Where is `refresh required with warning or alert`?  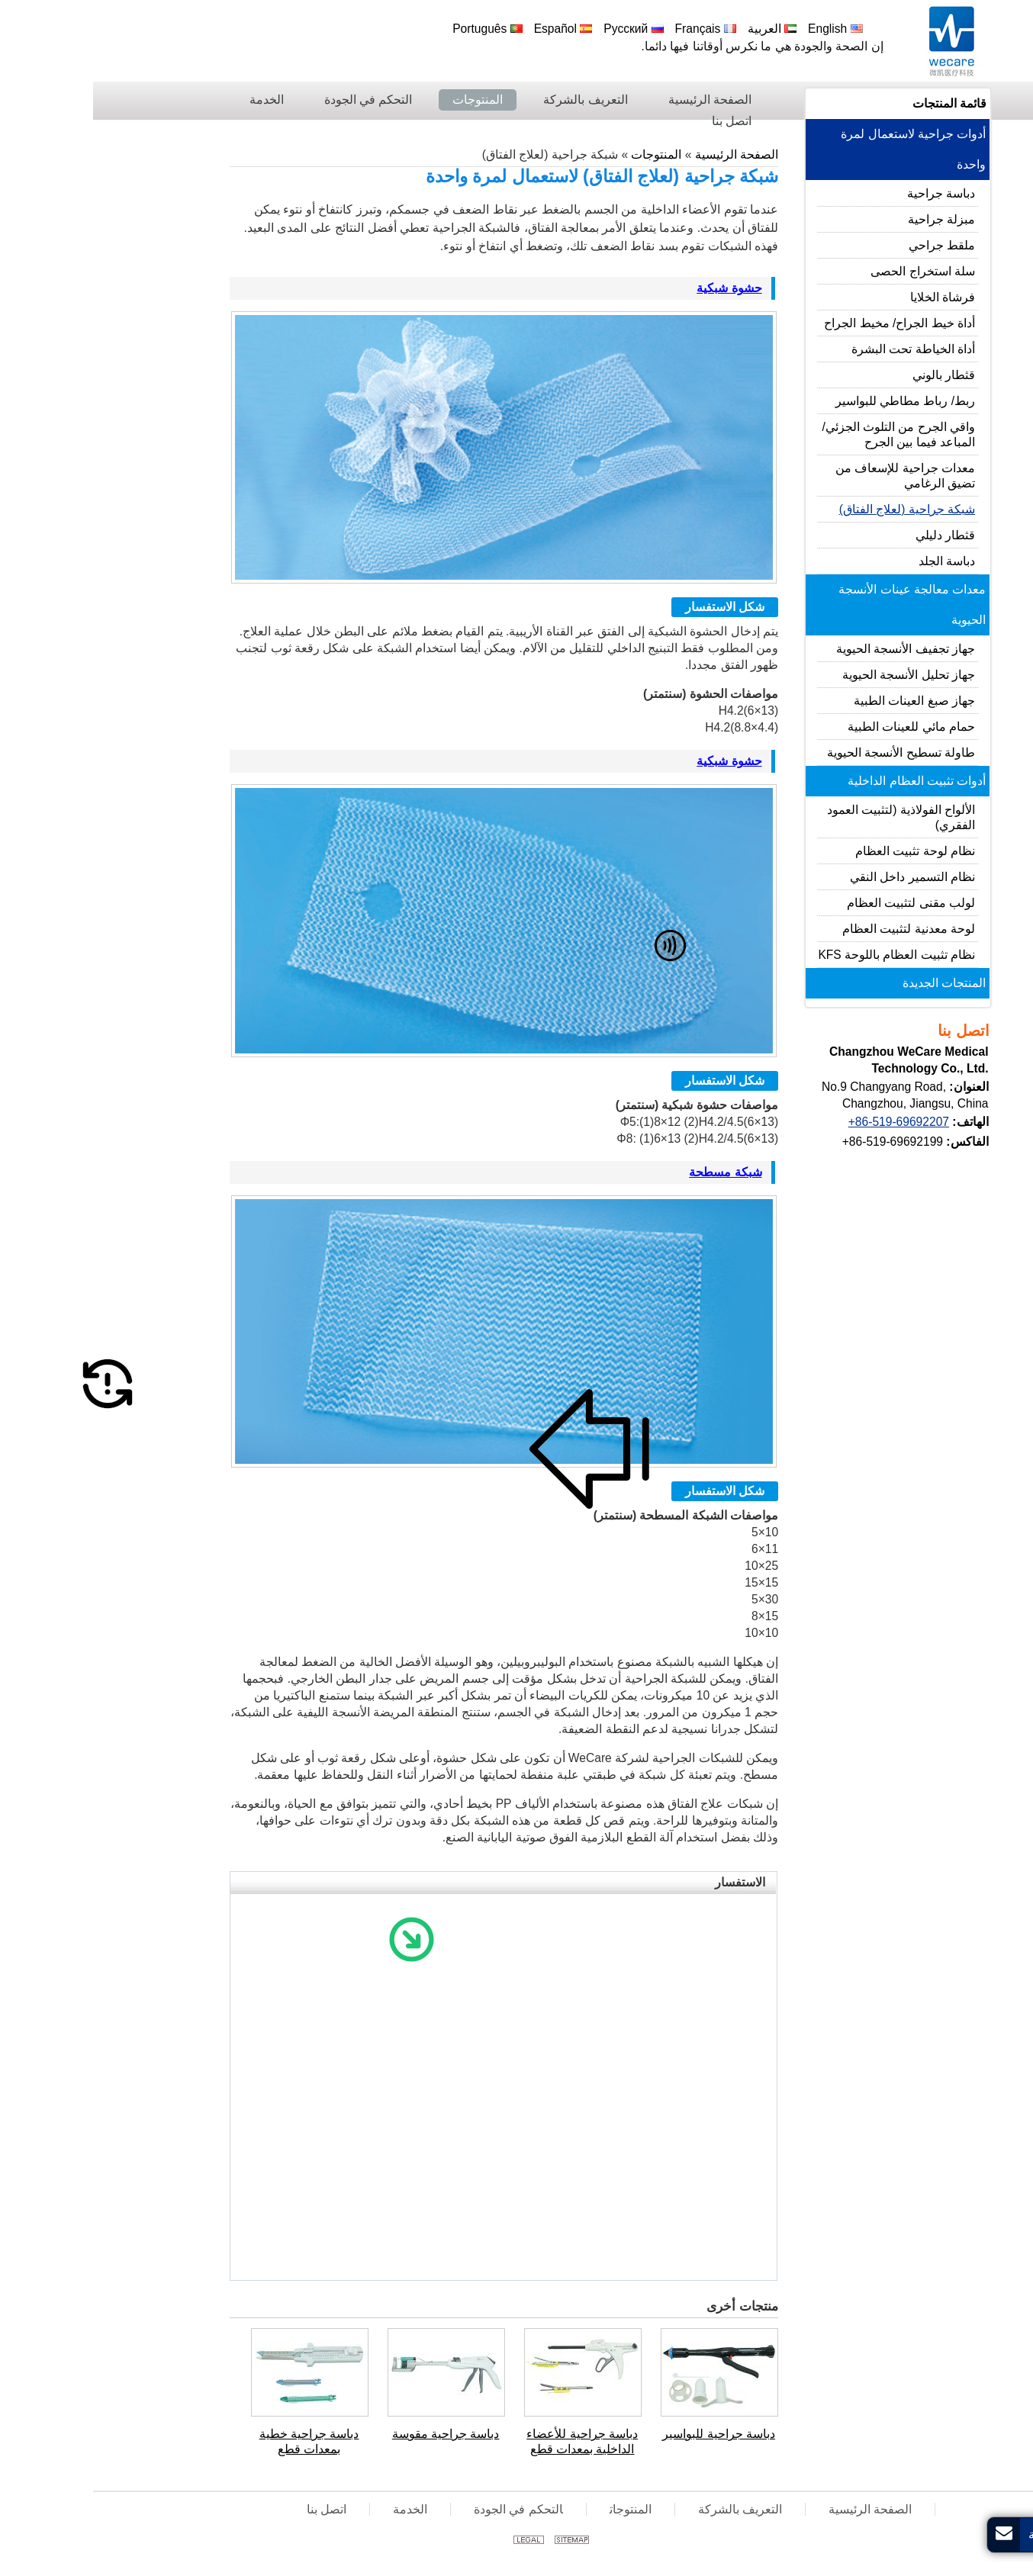
refresh required with warning or alert is located at coordinates (108, 1384).